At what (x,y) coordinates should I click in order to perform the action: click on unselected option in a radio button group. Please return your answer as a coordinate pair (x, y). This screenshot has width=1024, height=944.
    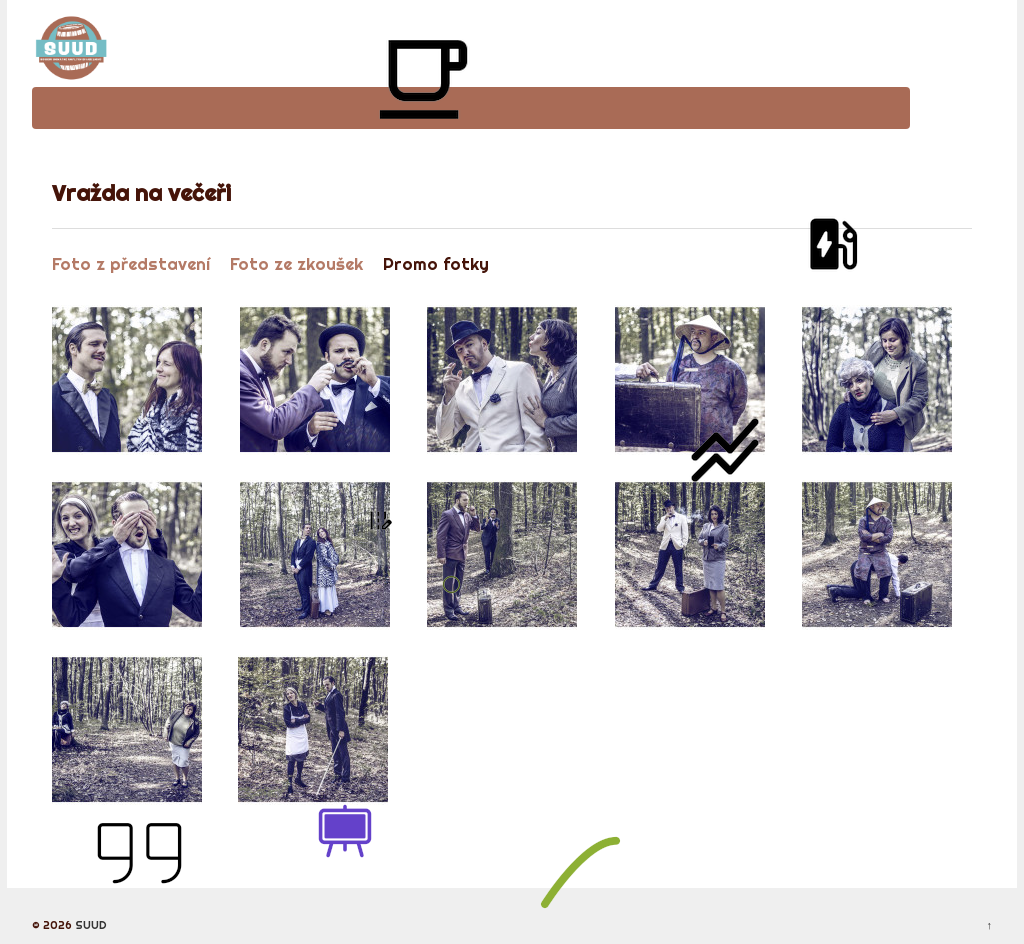
    Looking at the image, I should click on (451, 584).